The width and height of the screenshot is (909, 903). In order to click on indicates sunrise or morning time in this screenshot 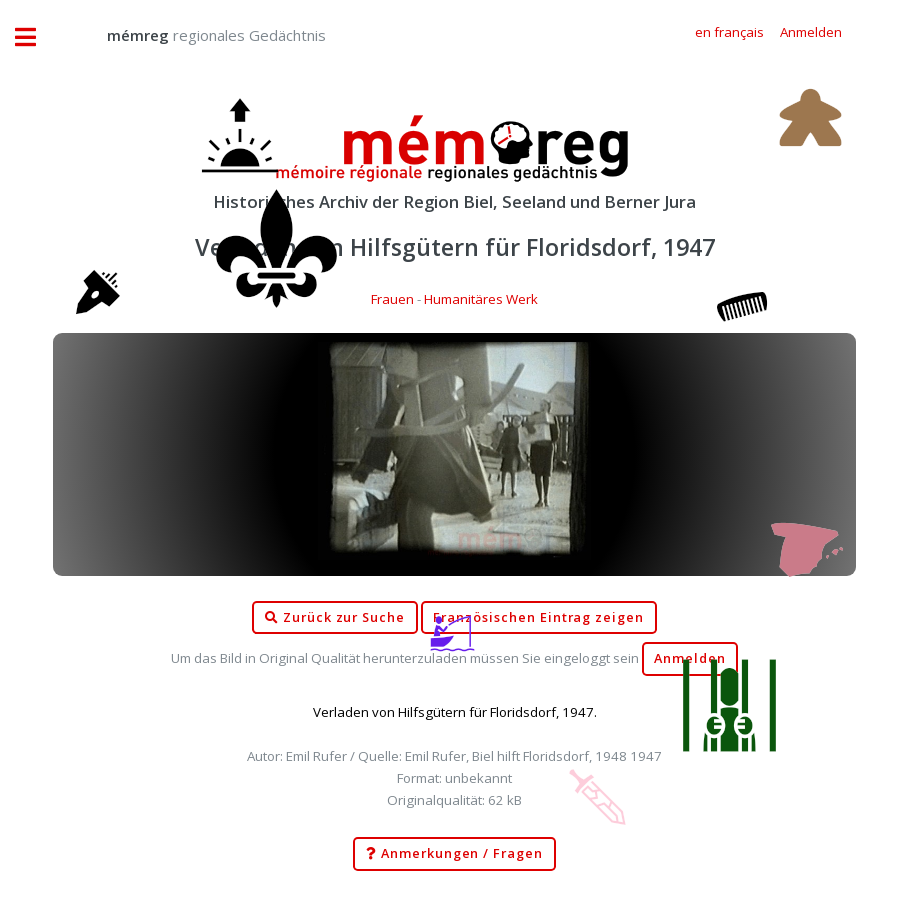, I will do `click(240, 135)`.